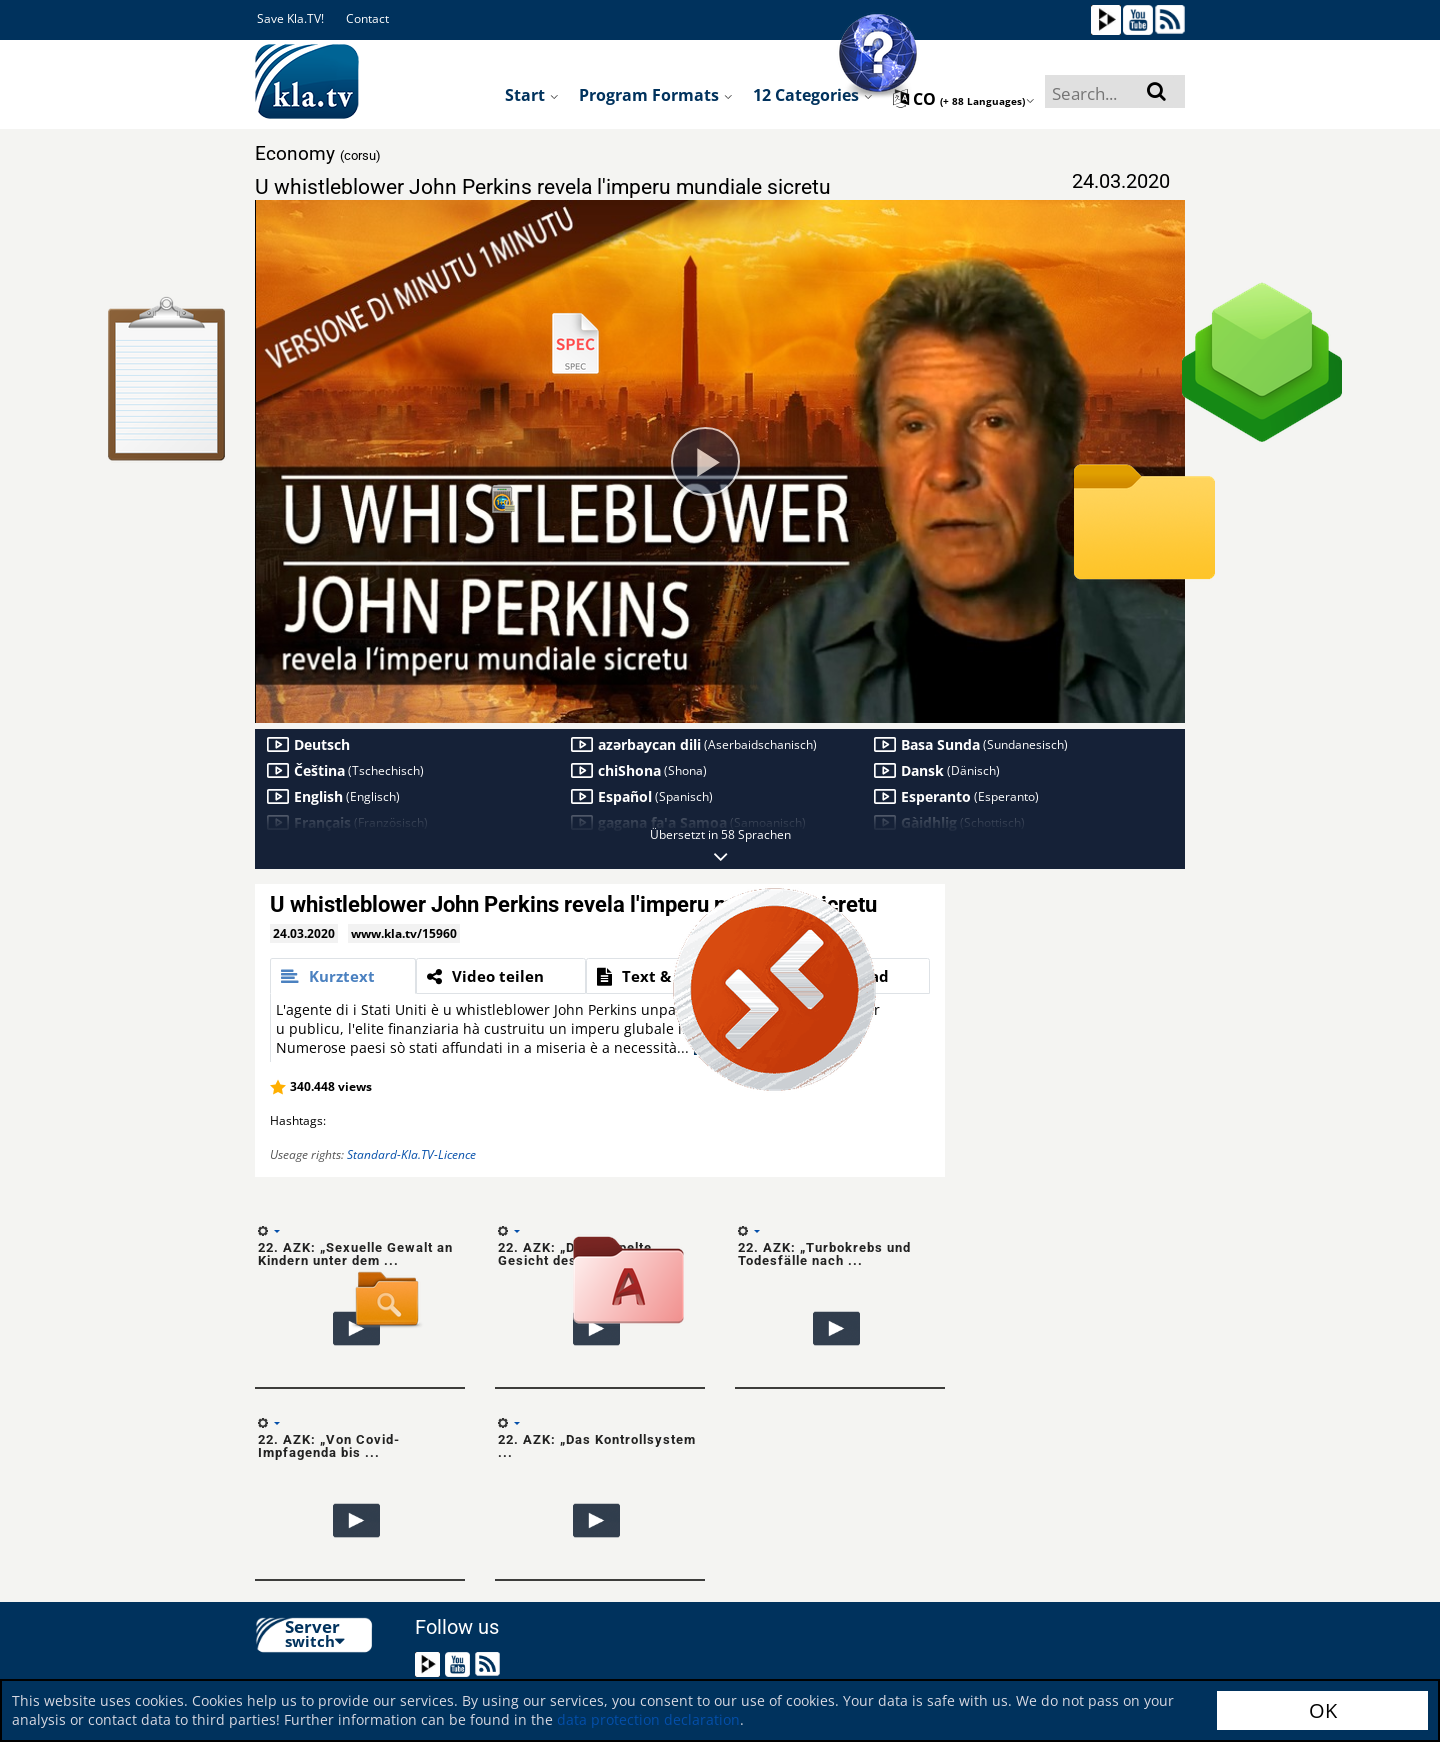  I want to click on folder containing AutoCAD project files, so click(628, 1283).